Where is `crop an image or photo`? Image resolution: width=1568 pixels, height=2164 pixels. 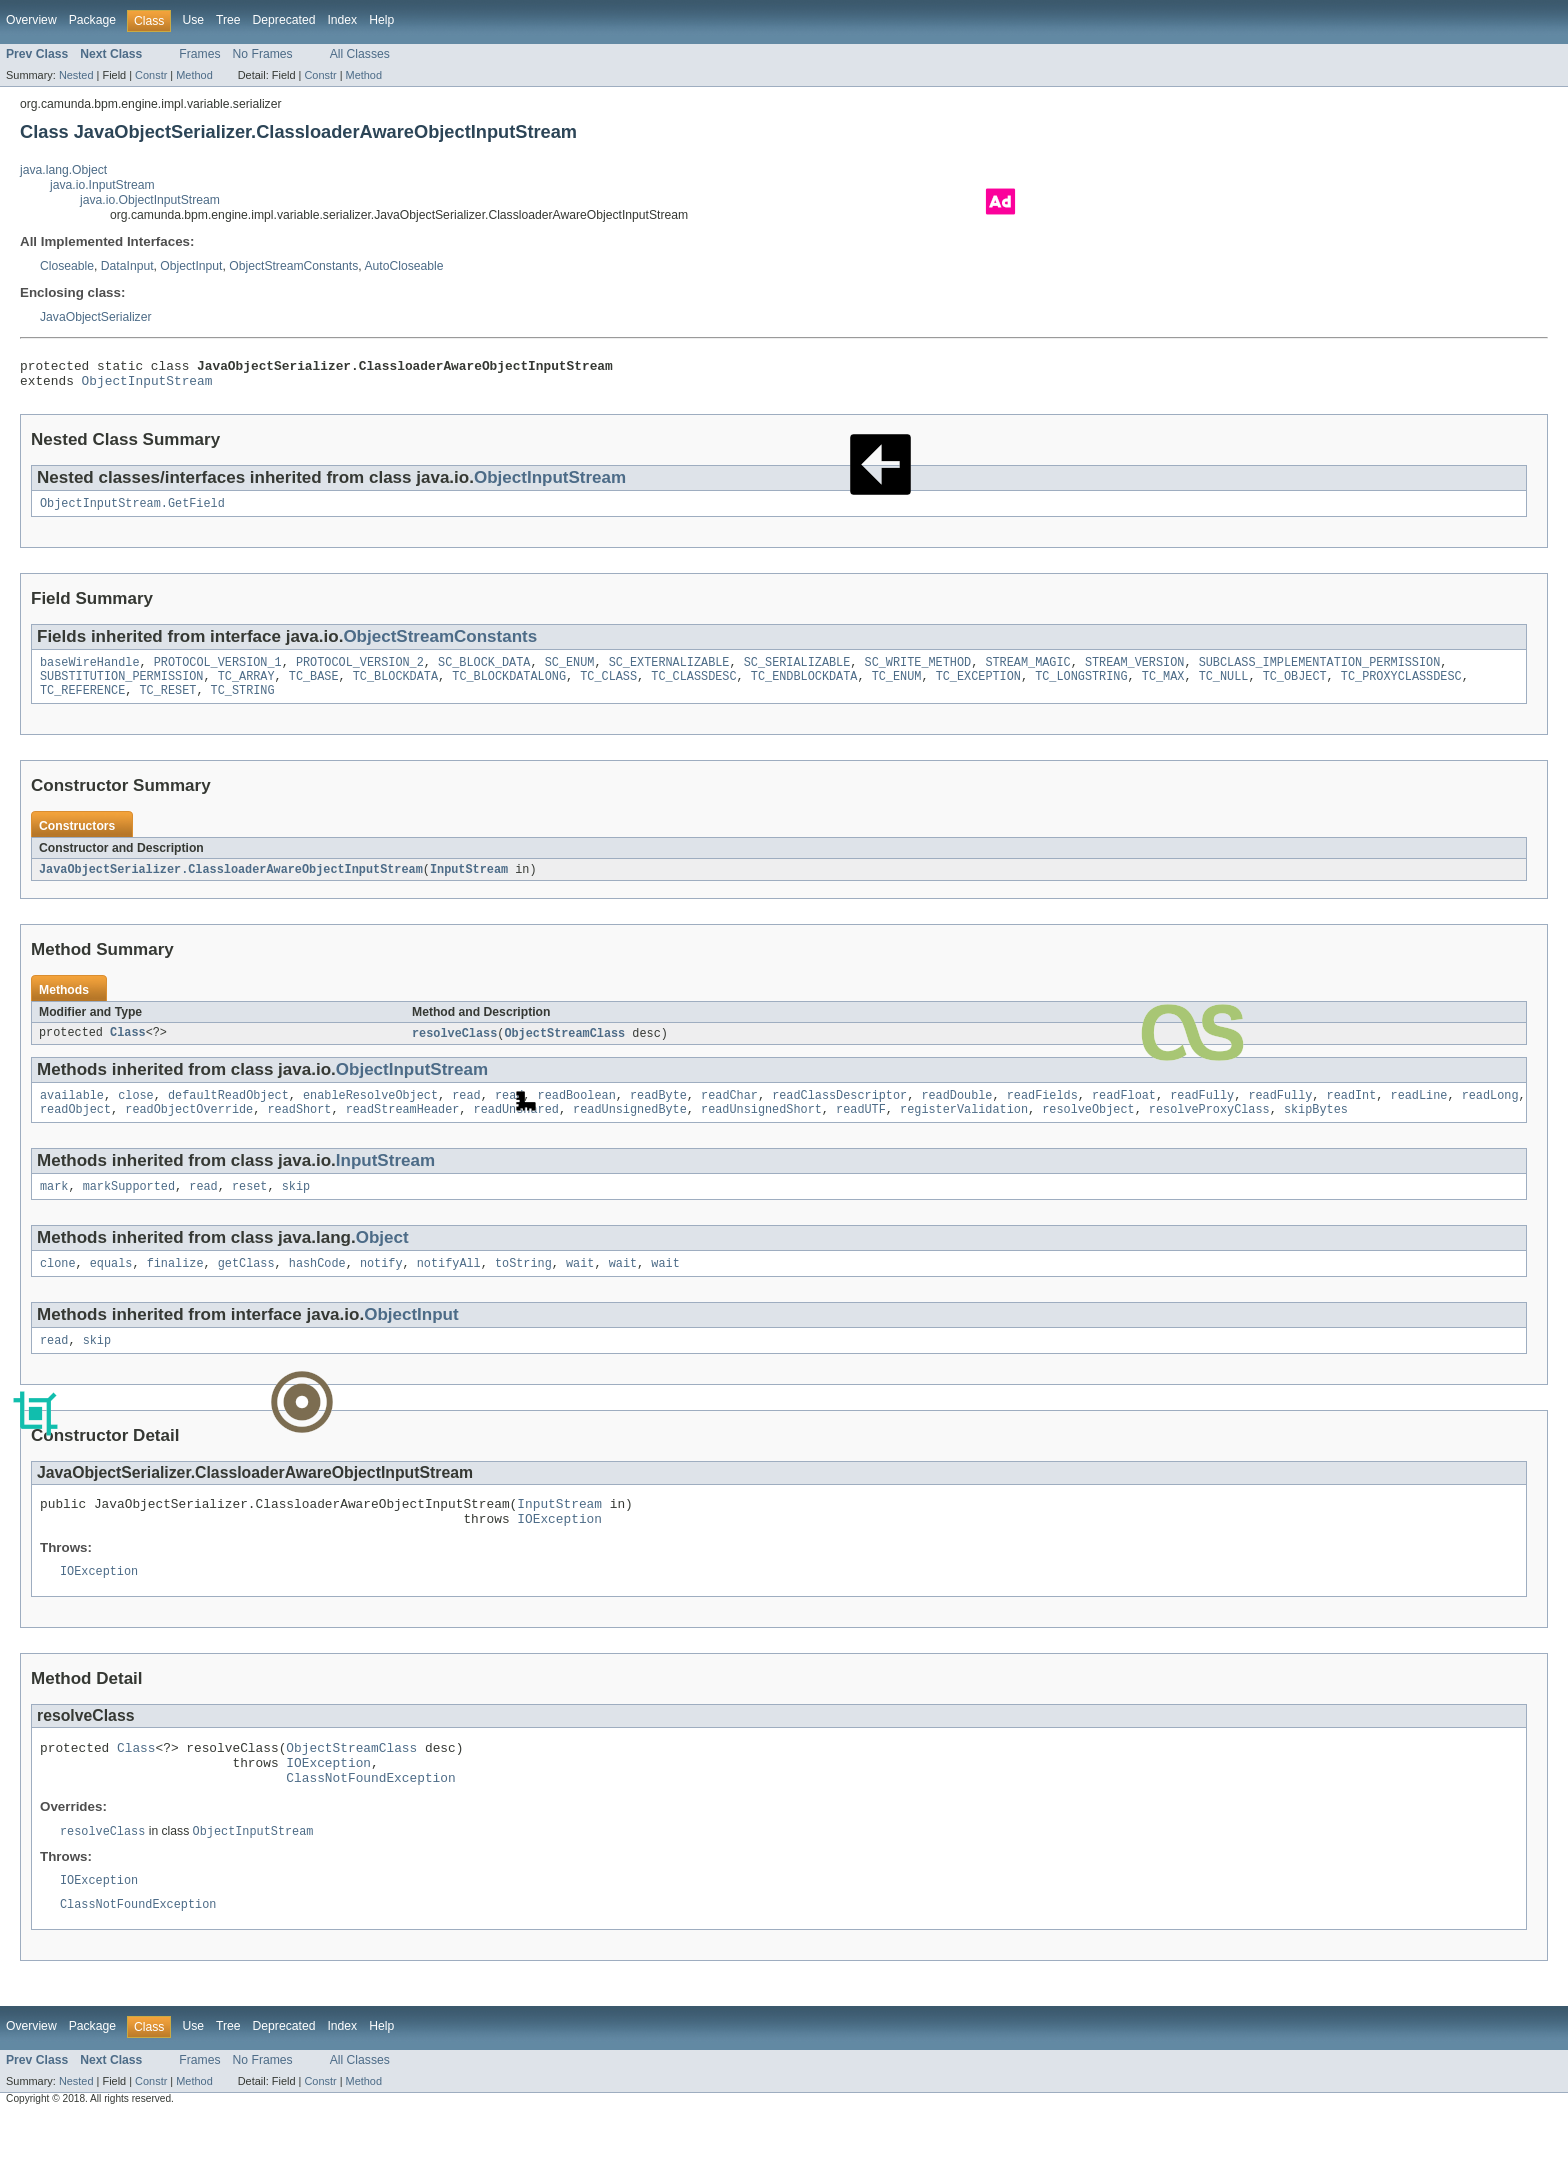 crop an image or photo is located at coordinates (35, 1413).